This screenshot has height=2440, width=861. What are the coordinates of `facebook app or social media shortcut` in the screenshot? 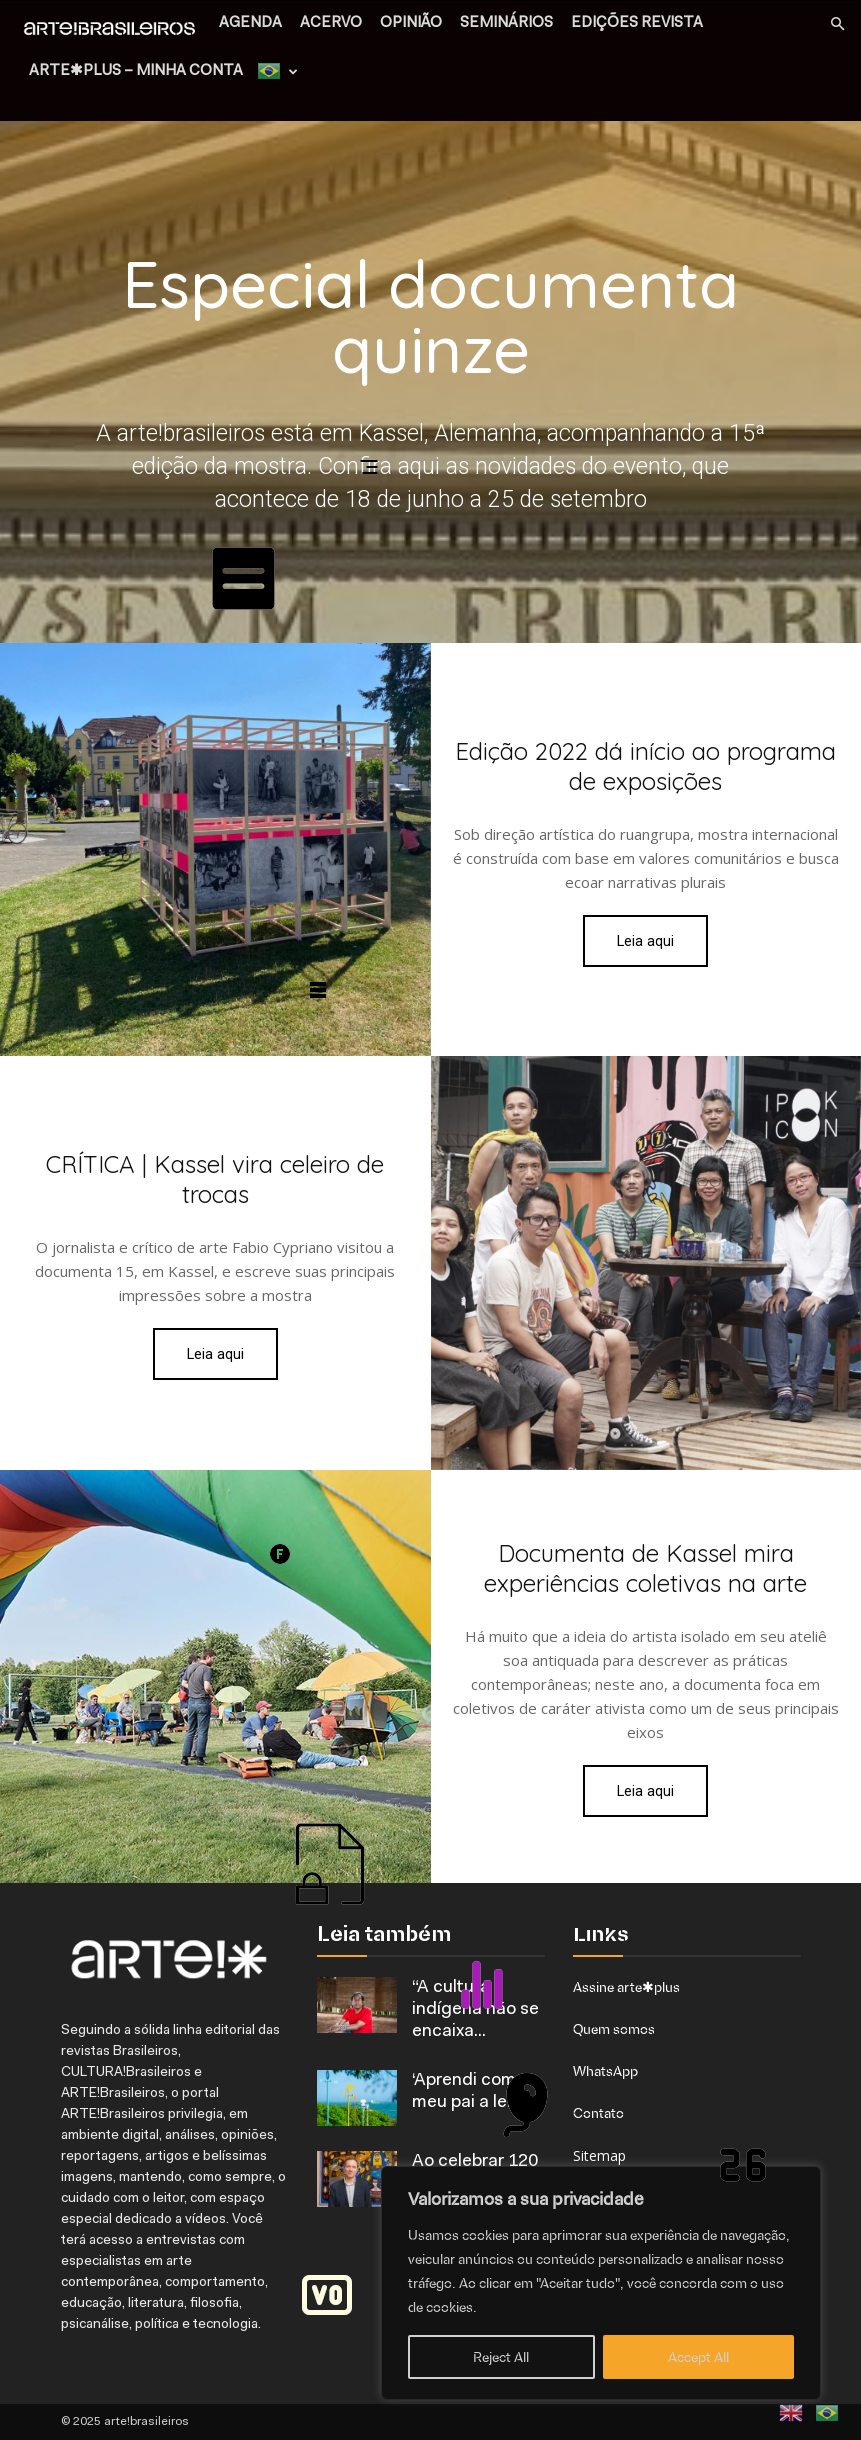 It's located at (280, 1554).